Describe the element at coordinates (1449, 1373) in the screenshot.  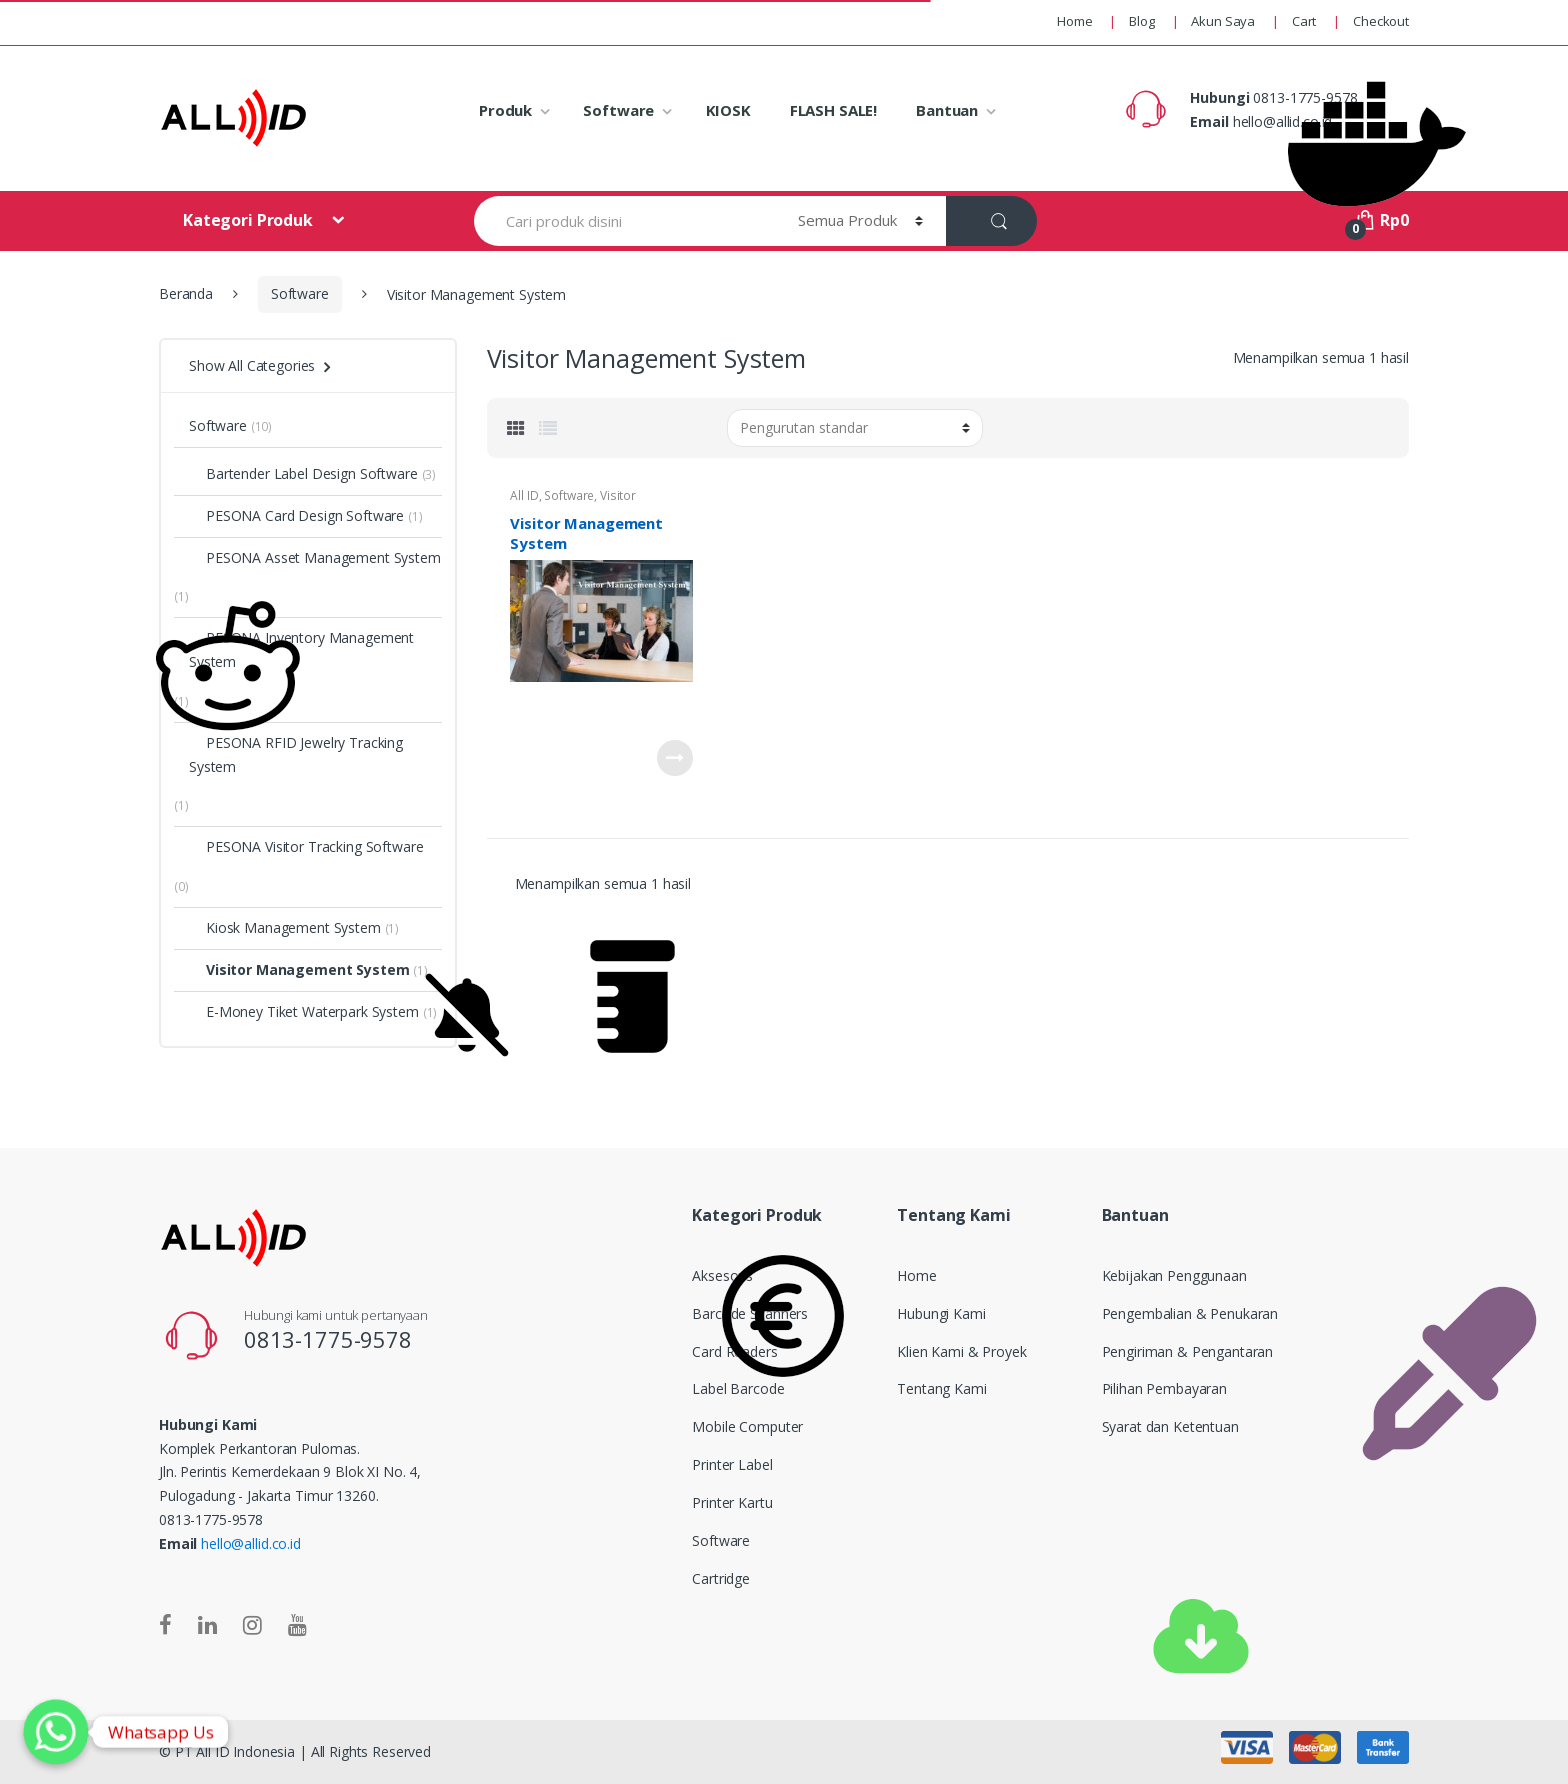
I see `select a color from the canvas` at that location.